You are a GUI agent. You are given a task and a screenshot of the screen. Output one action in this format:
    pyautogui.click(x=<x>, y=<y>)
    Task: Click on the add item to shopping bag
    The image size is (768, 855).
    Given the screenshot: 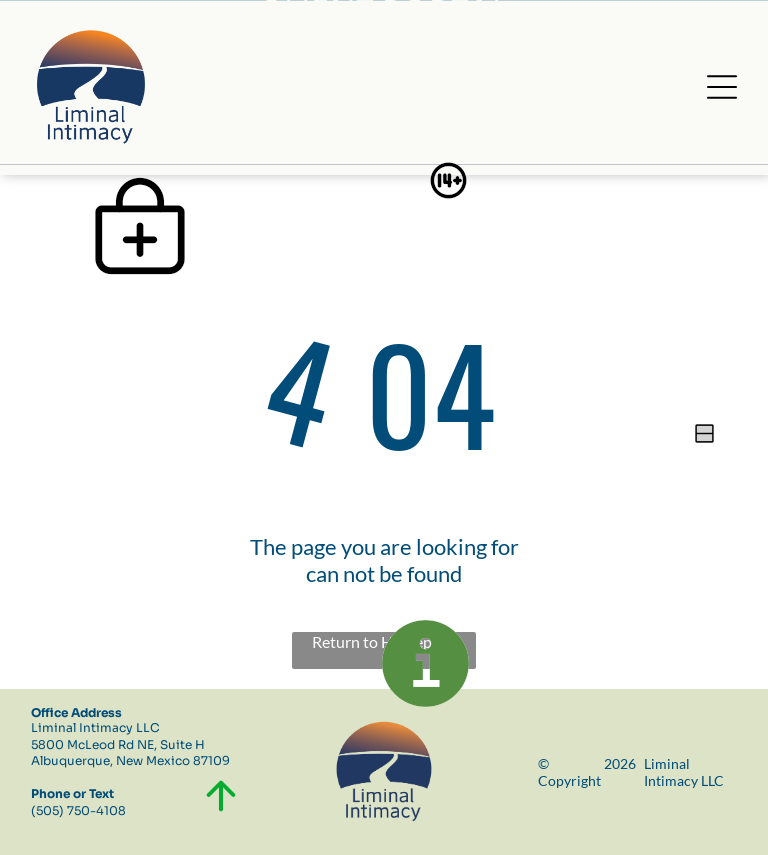 What is the action you would take?
    pyautogui.click(x=140, y=226)
    